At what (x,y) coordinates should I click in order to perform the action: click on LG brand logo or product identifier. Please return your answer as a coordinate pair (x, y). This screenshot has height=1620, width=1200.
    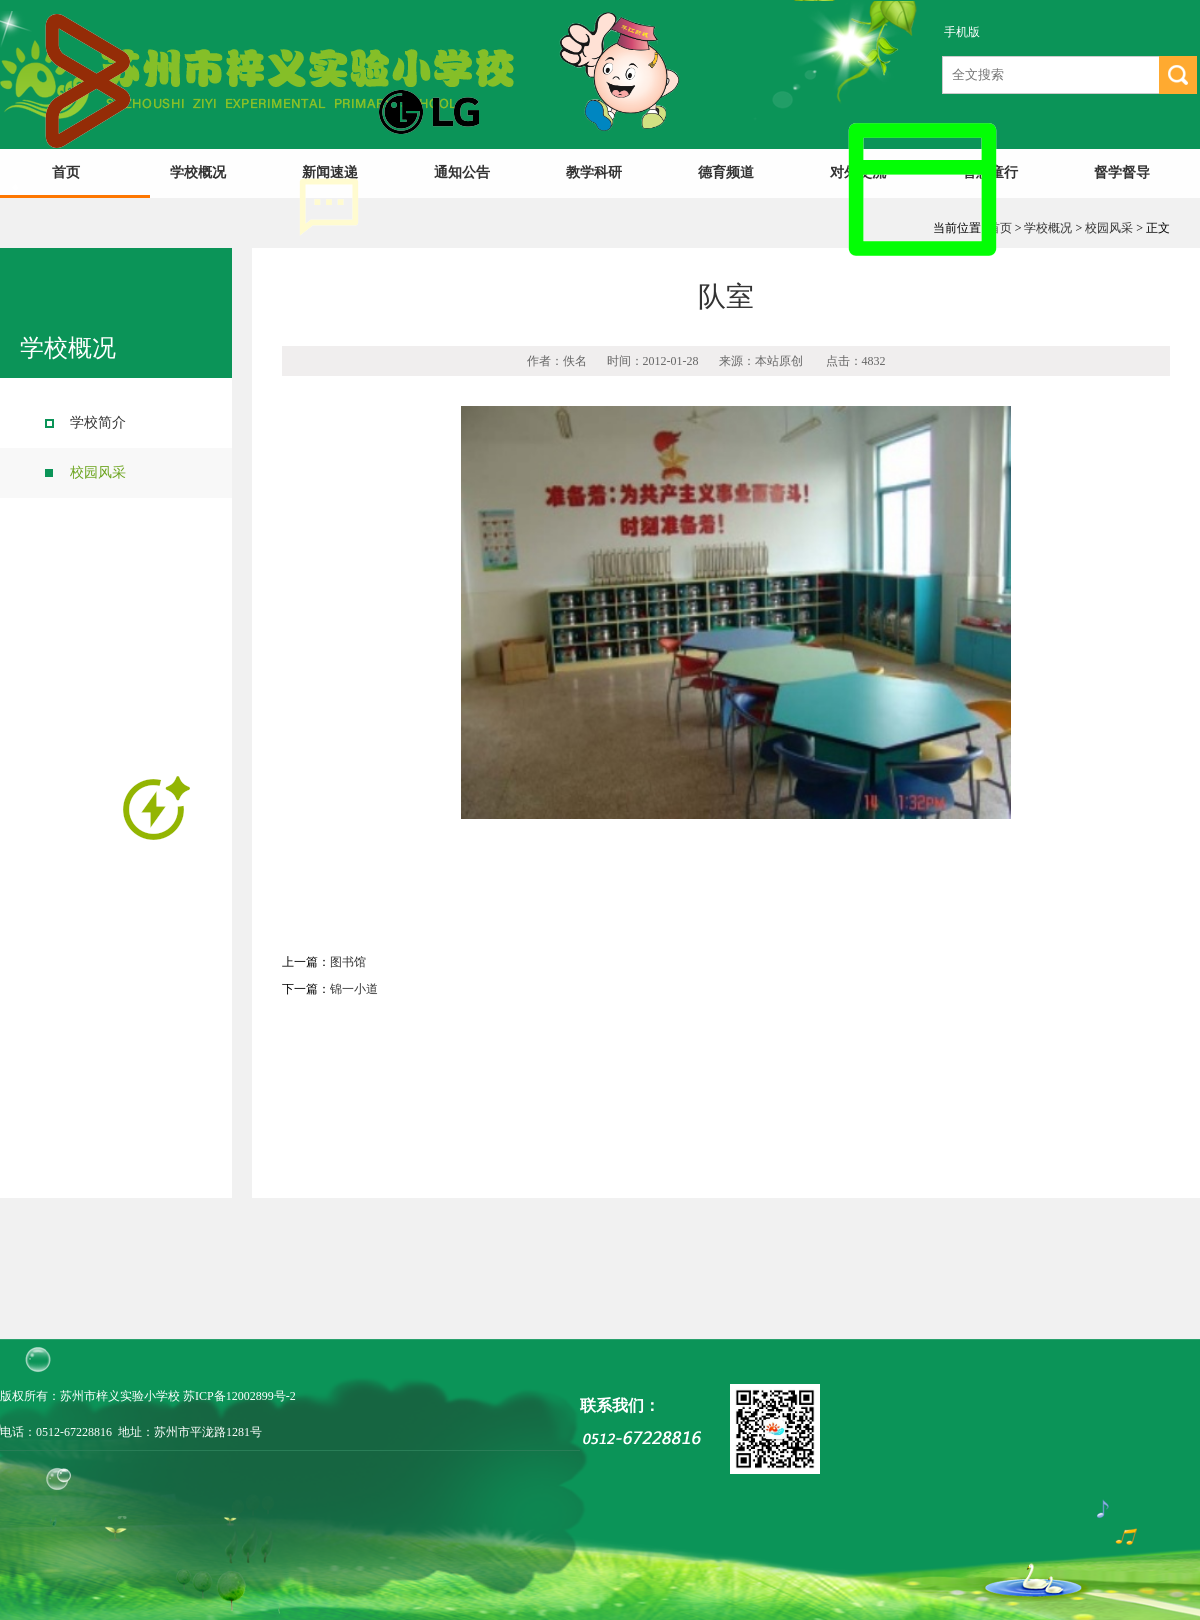
    Looking at the image, I should click on (429, 112).